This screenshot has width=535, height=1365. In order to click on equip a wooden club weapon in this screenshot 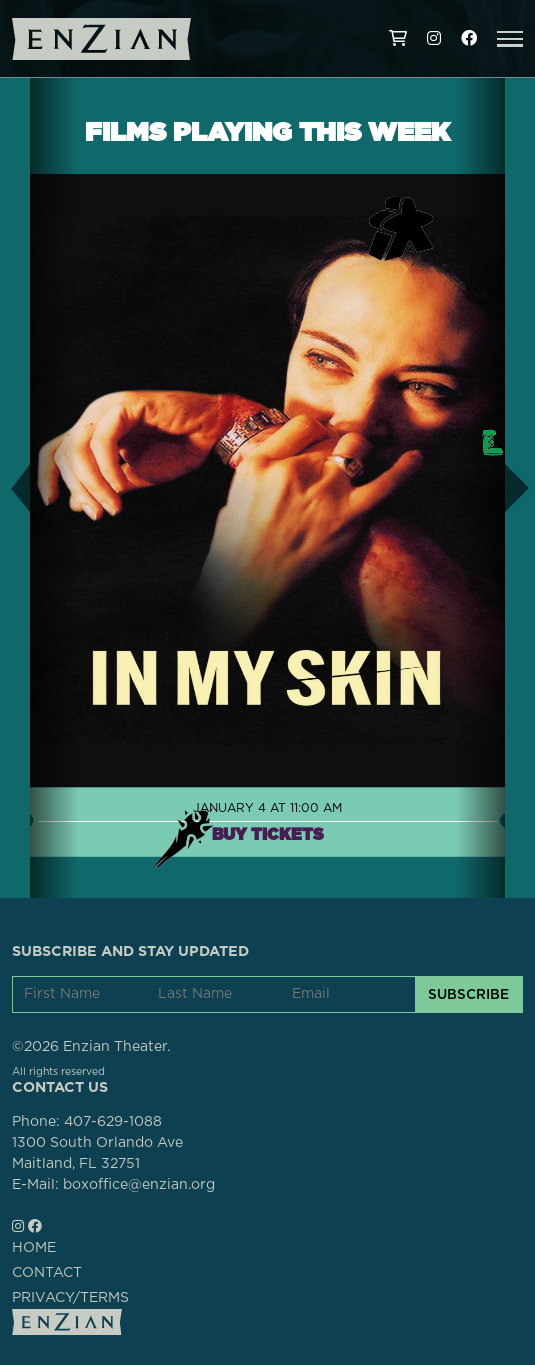, I will do `click(184, 838)`.